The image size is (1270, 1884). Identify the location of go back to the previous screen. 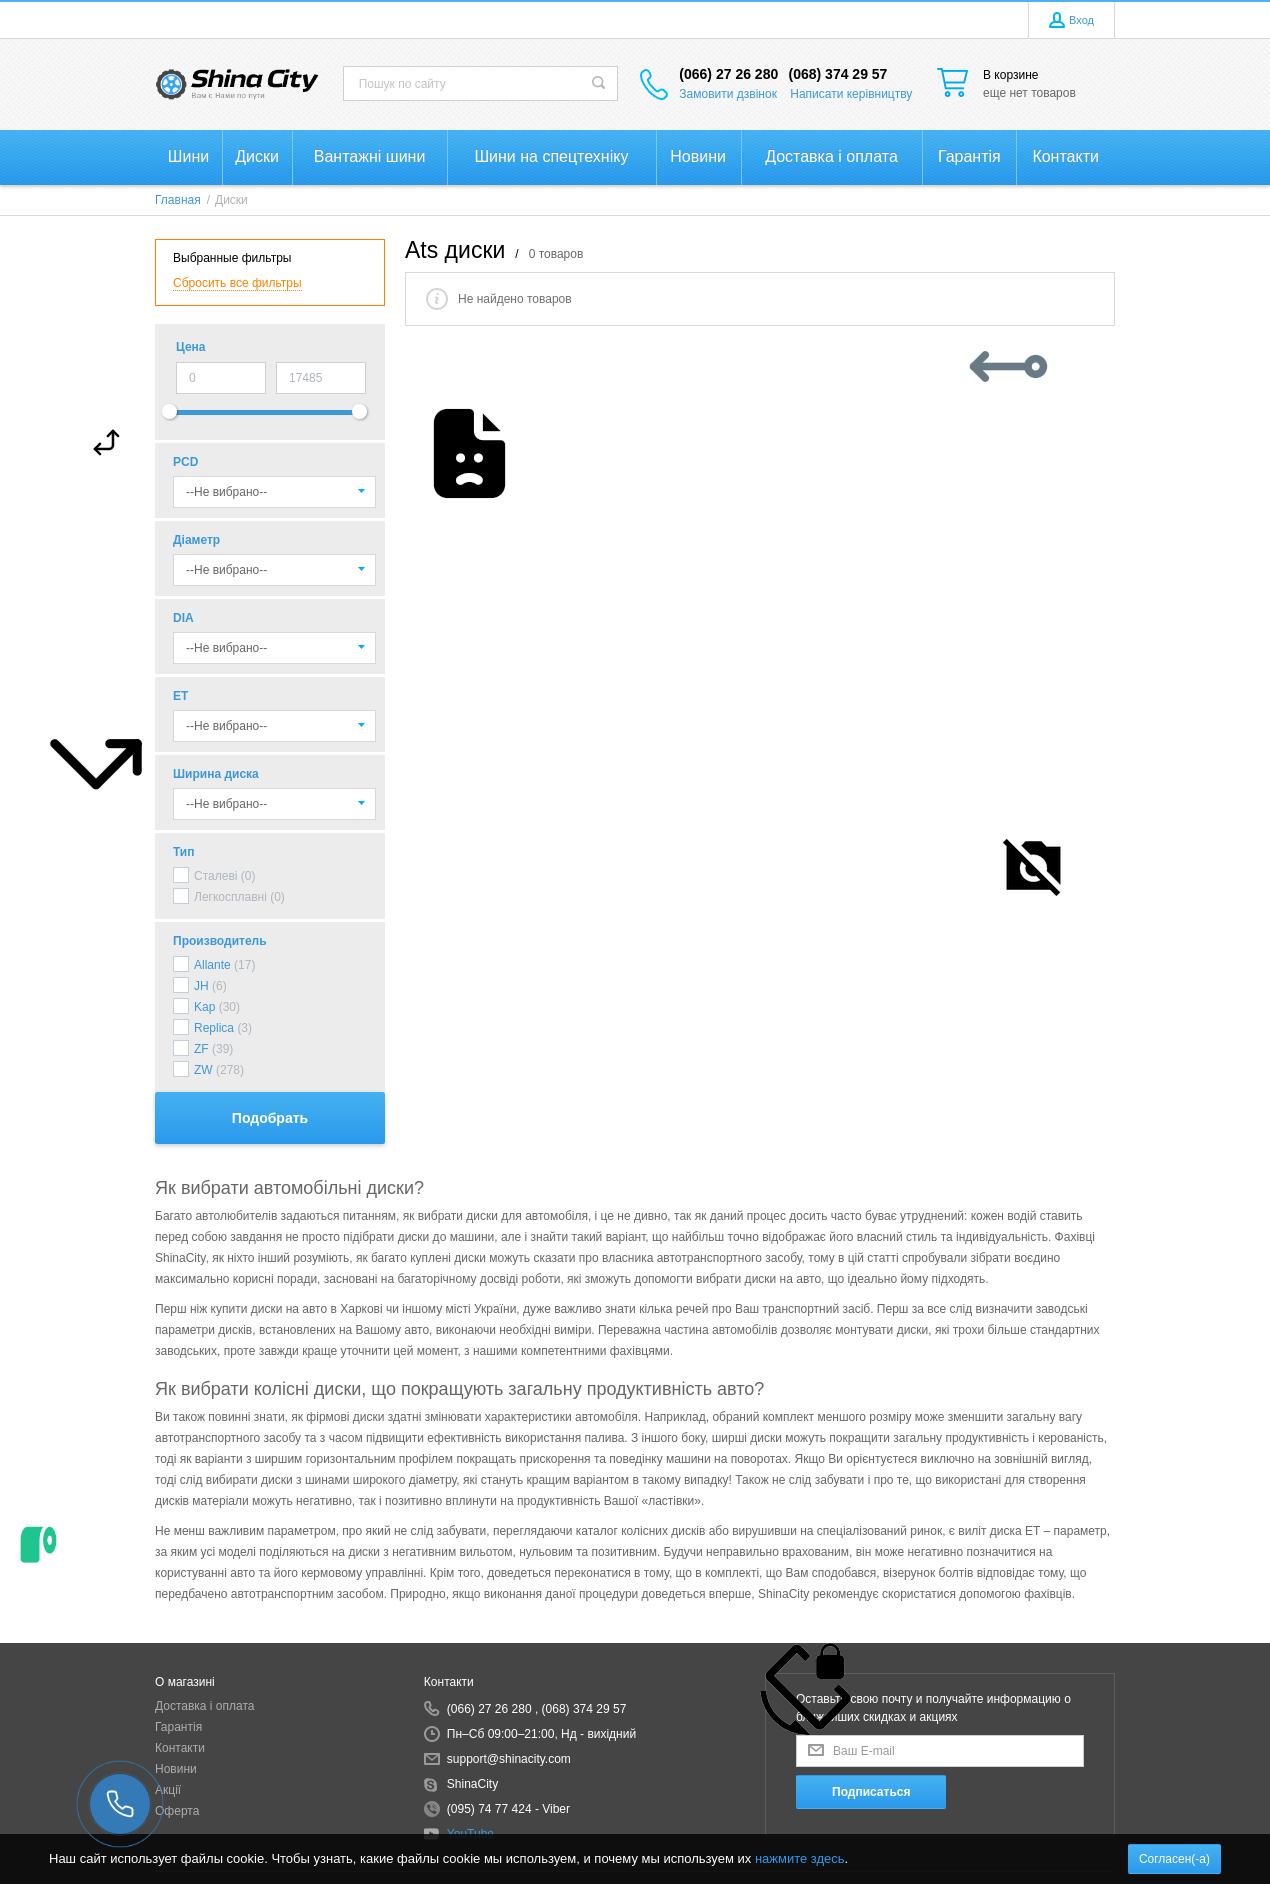
(1008, 366).